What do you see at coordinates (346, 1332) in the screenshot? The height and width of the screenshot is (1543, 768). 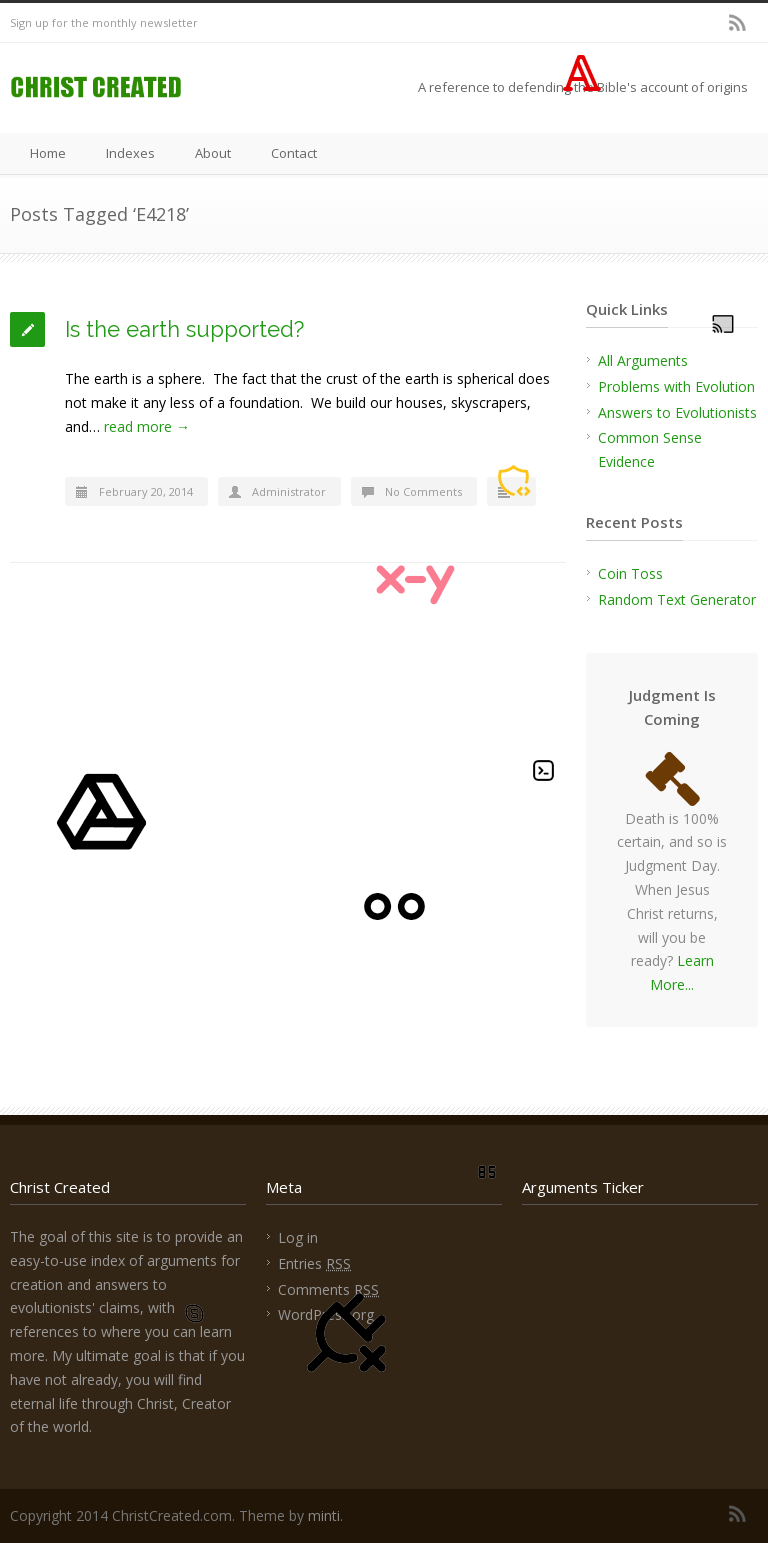 I see `disconnected or unplugged device` at bounding box center [346, 1332].